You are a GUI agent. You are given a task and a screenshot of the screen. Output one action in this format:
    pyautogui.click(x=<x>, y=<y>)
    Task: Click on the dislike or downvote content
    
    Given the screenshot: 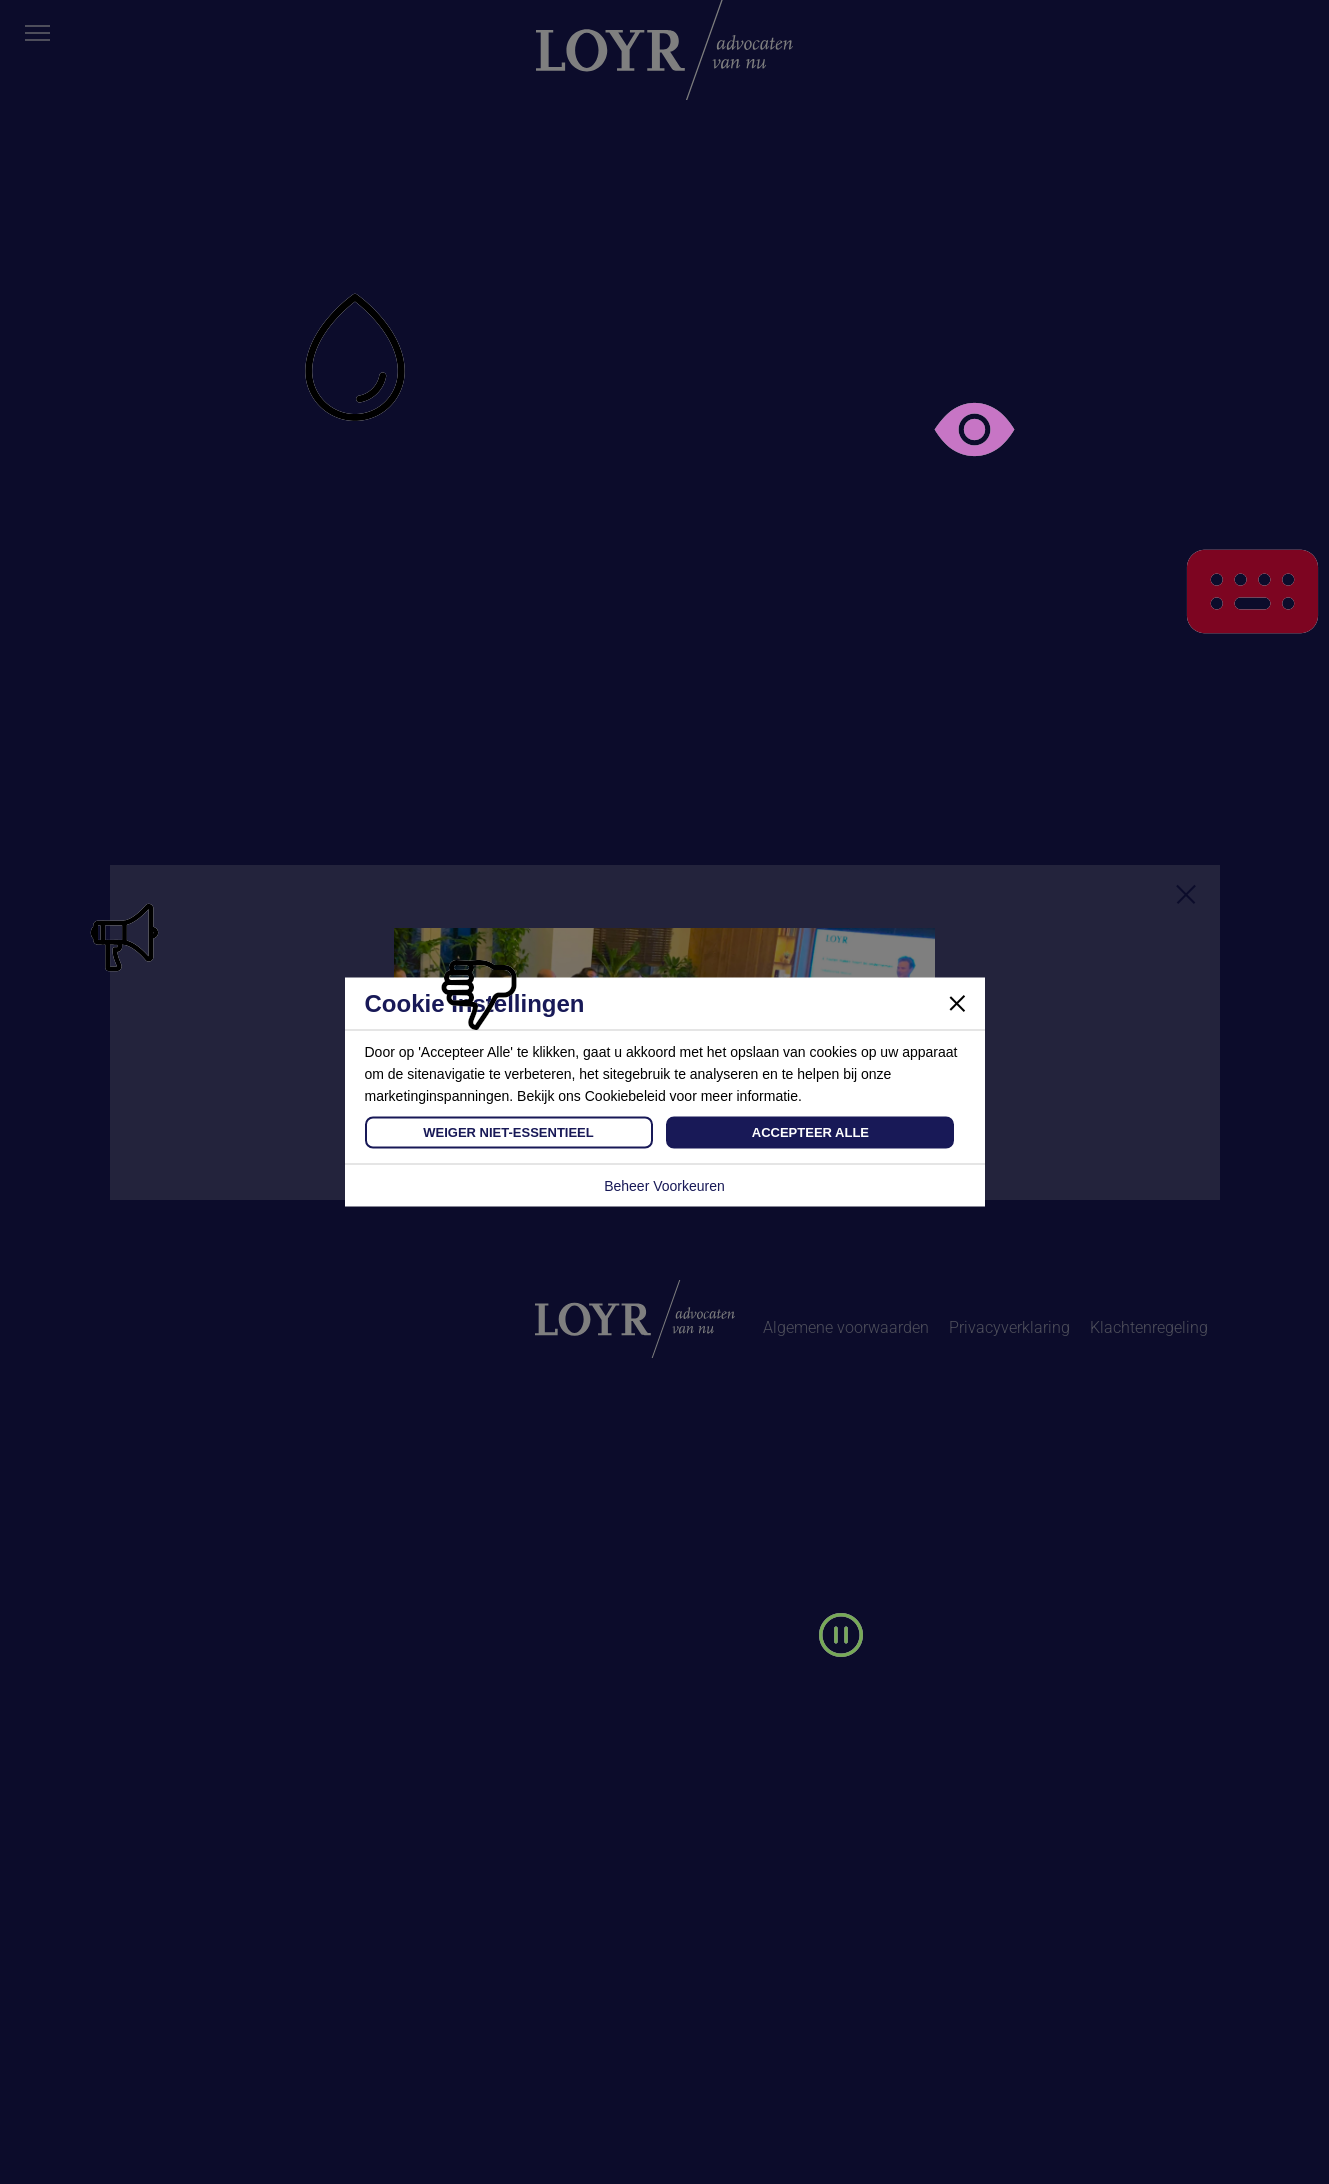 What is the action you would take?
    pyautogui.click(x=479, y=995)
    